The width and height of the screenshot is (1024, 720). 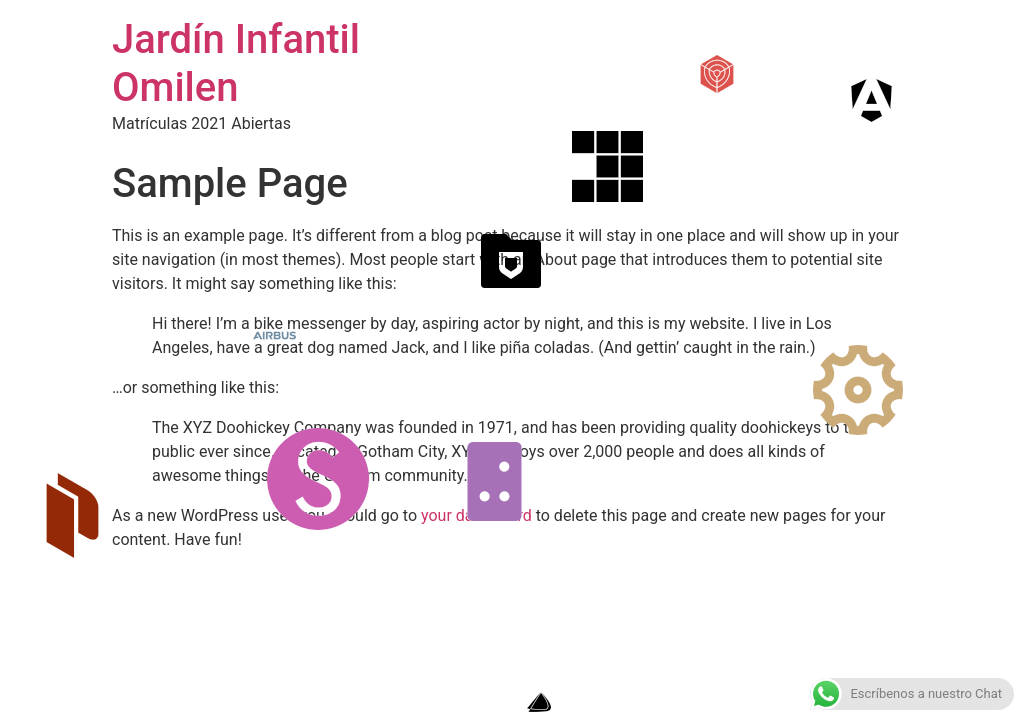 I want to click on airbus company logo, so click(x=274, y=335).